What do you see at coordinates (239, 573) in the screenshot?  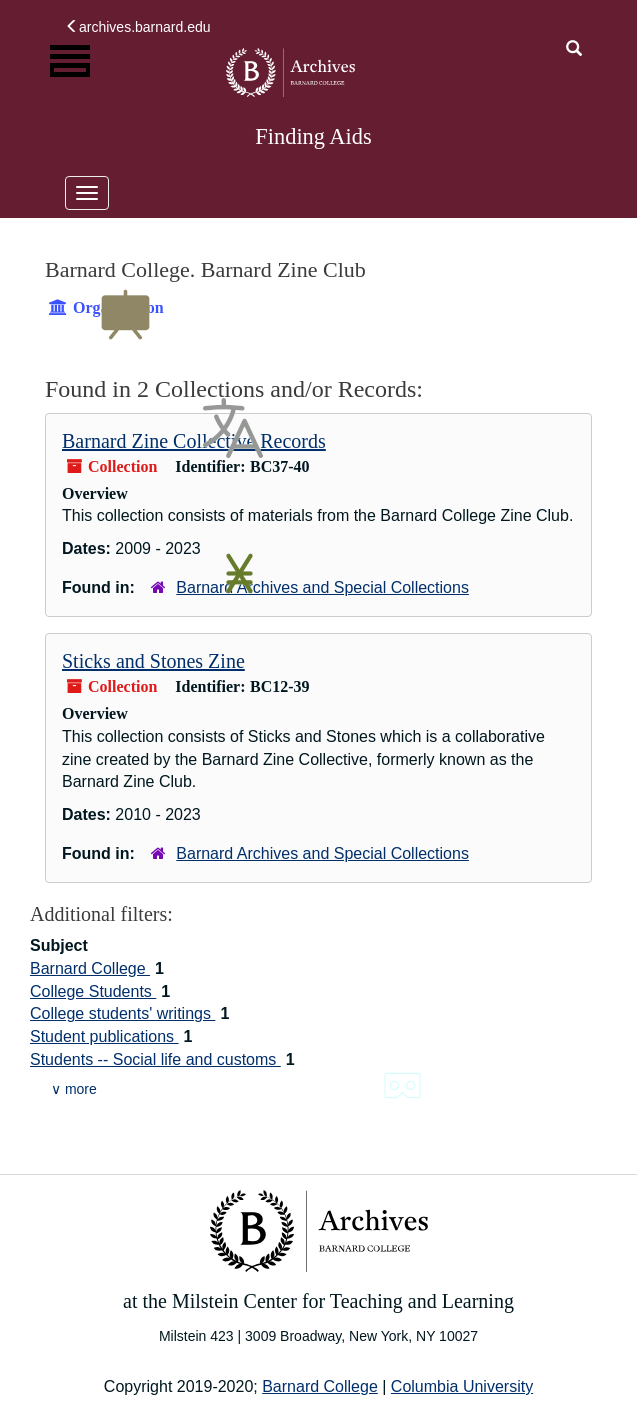 I see `view or select nano cryptocurrency` at bounding box center [239, 573].